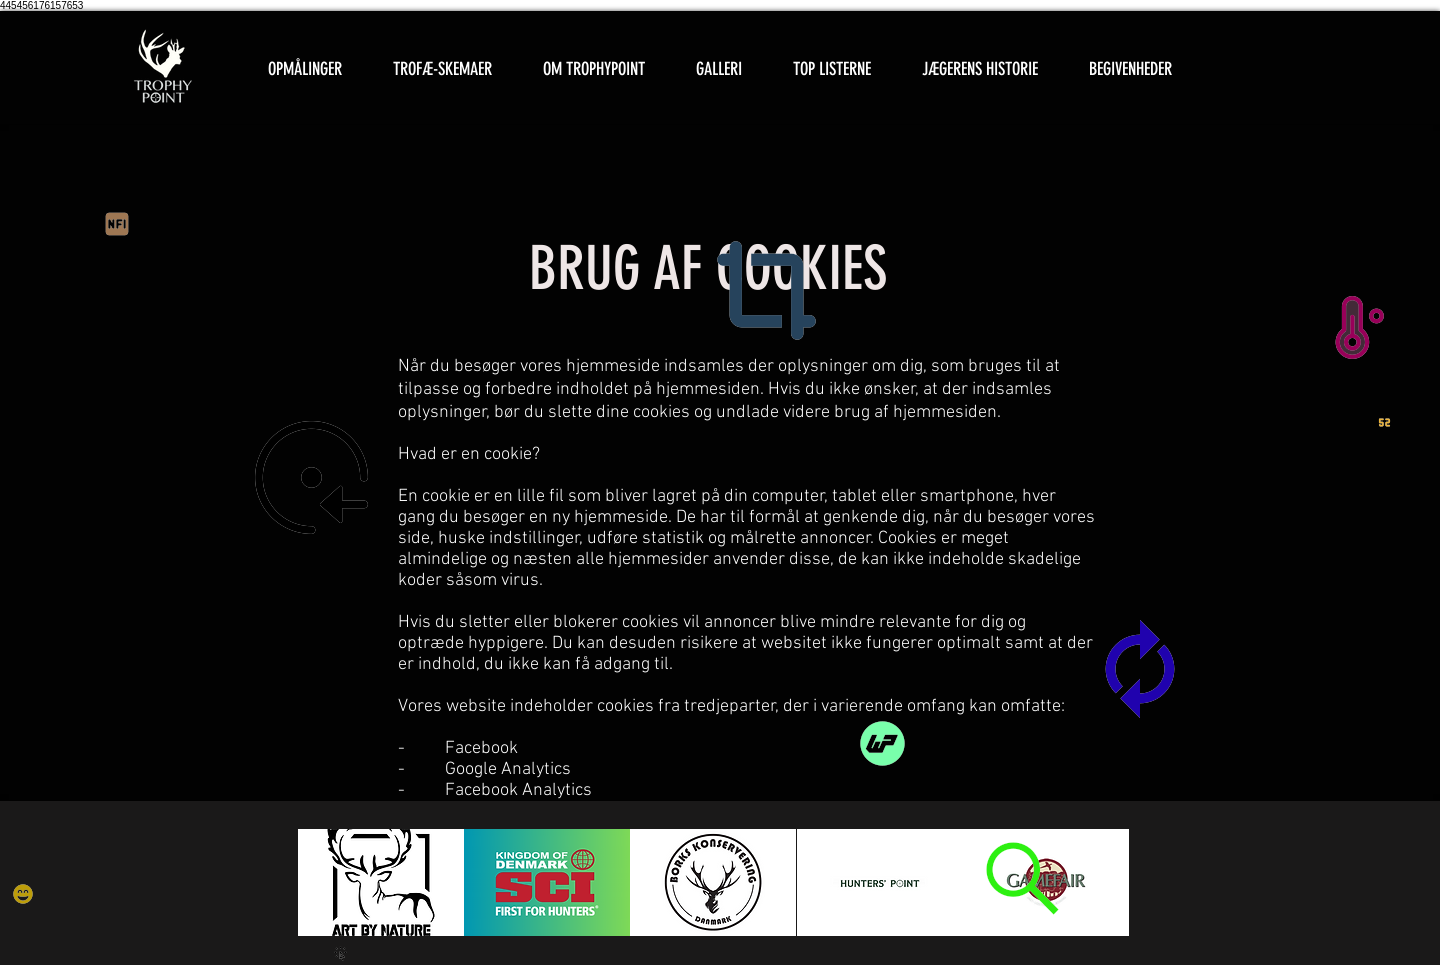 This screenshot has height=965, width=1440. I want to click on indicates item number 52 in a list or sequence, so click(1384, 422).